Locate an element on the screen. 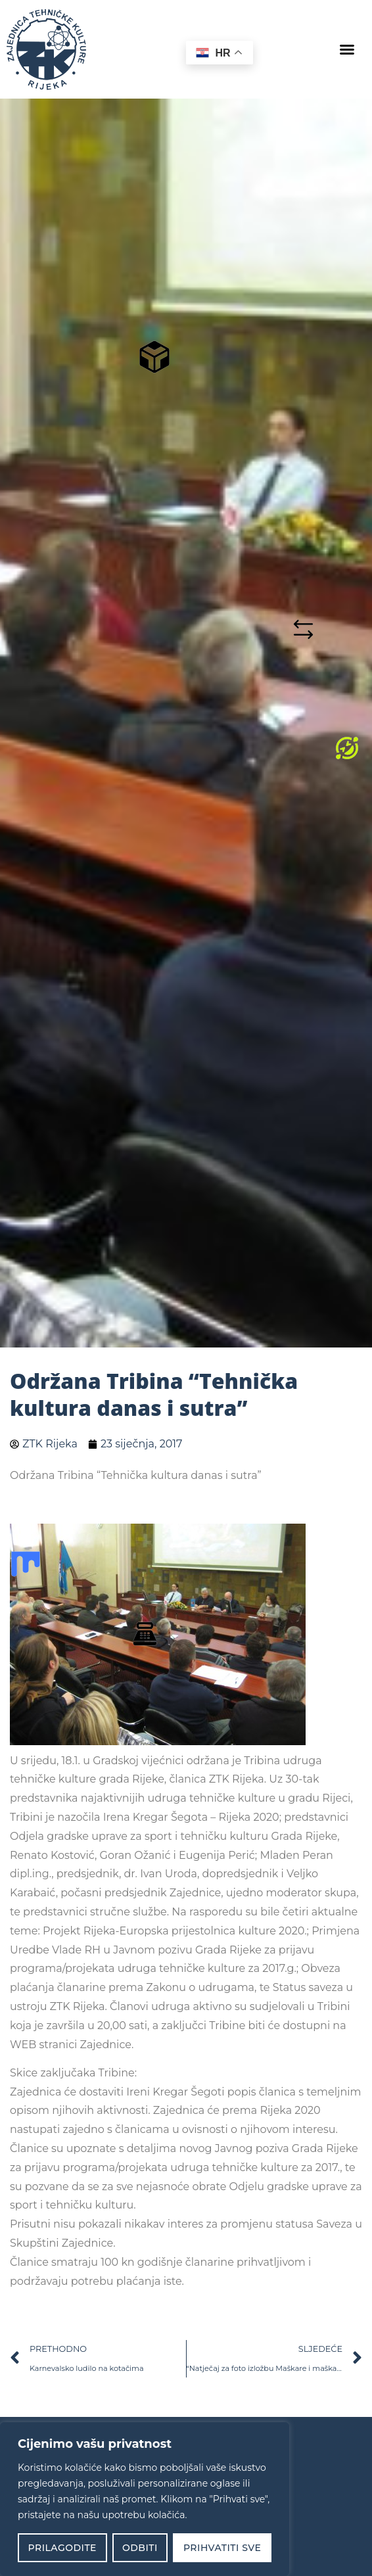 The width and height of the screenshot is (372, 2576). react with laughing tears emoji is located at coordinates (347, 748).